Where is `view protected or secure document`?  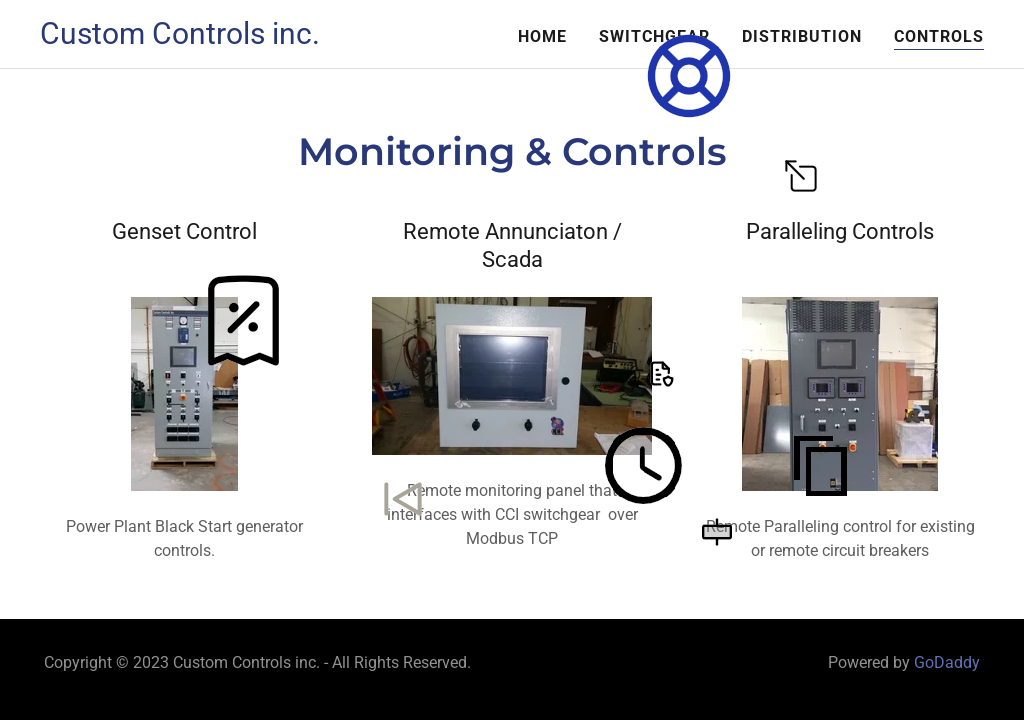
view protected or secure document is located at coordinates (661, 373).